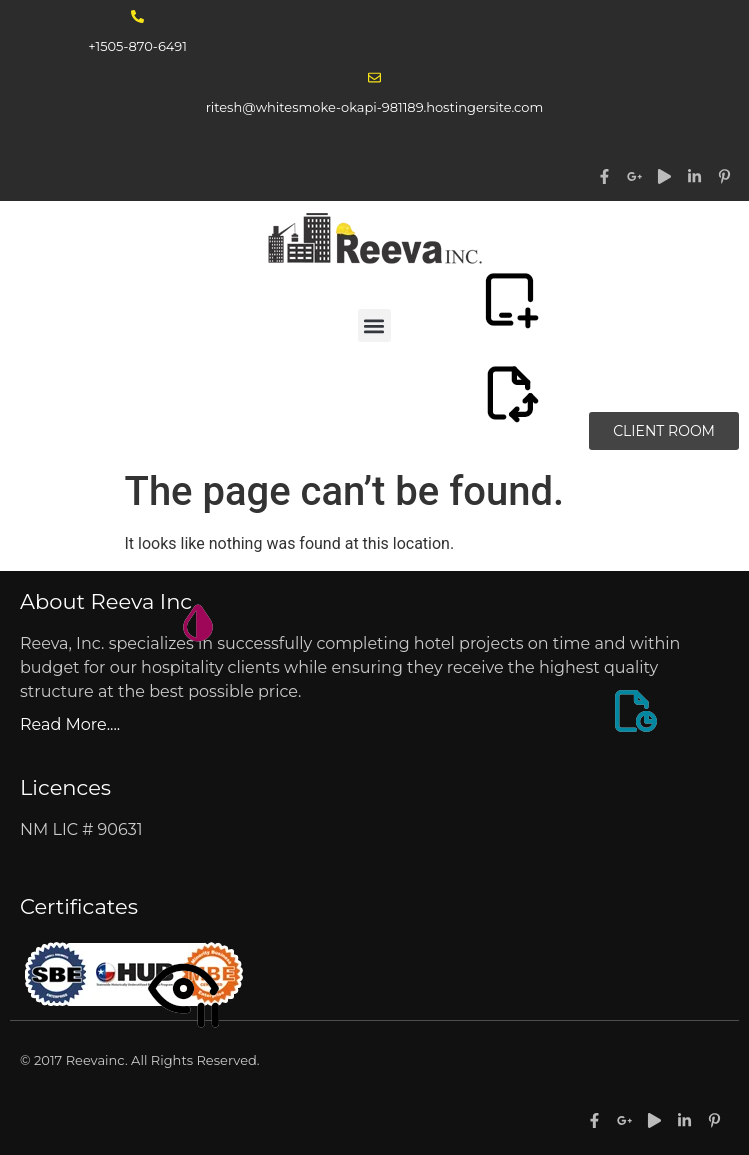  What do you see at coordinates (198, 623) in the screenshot?
I see `adjust opacity or transparency level` at bounding box center [198, 623].